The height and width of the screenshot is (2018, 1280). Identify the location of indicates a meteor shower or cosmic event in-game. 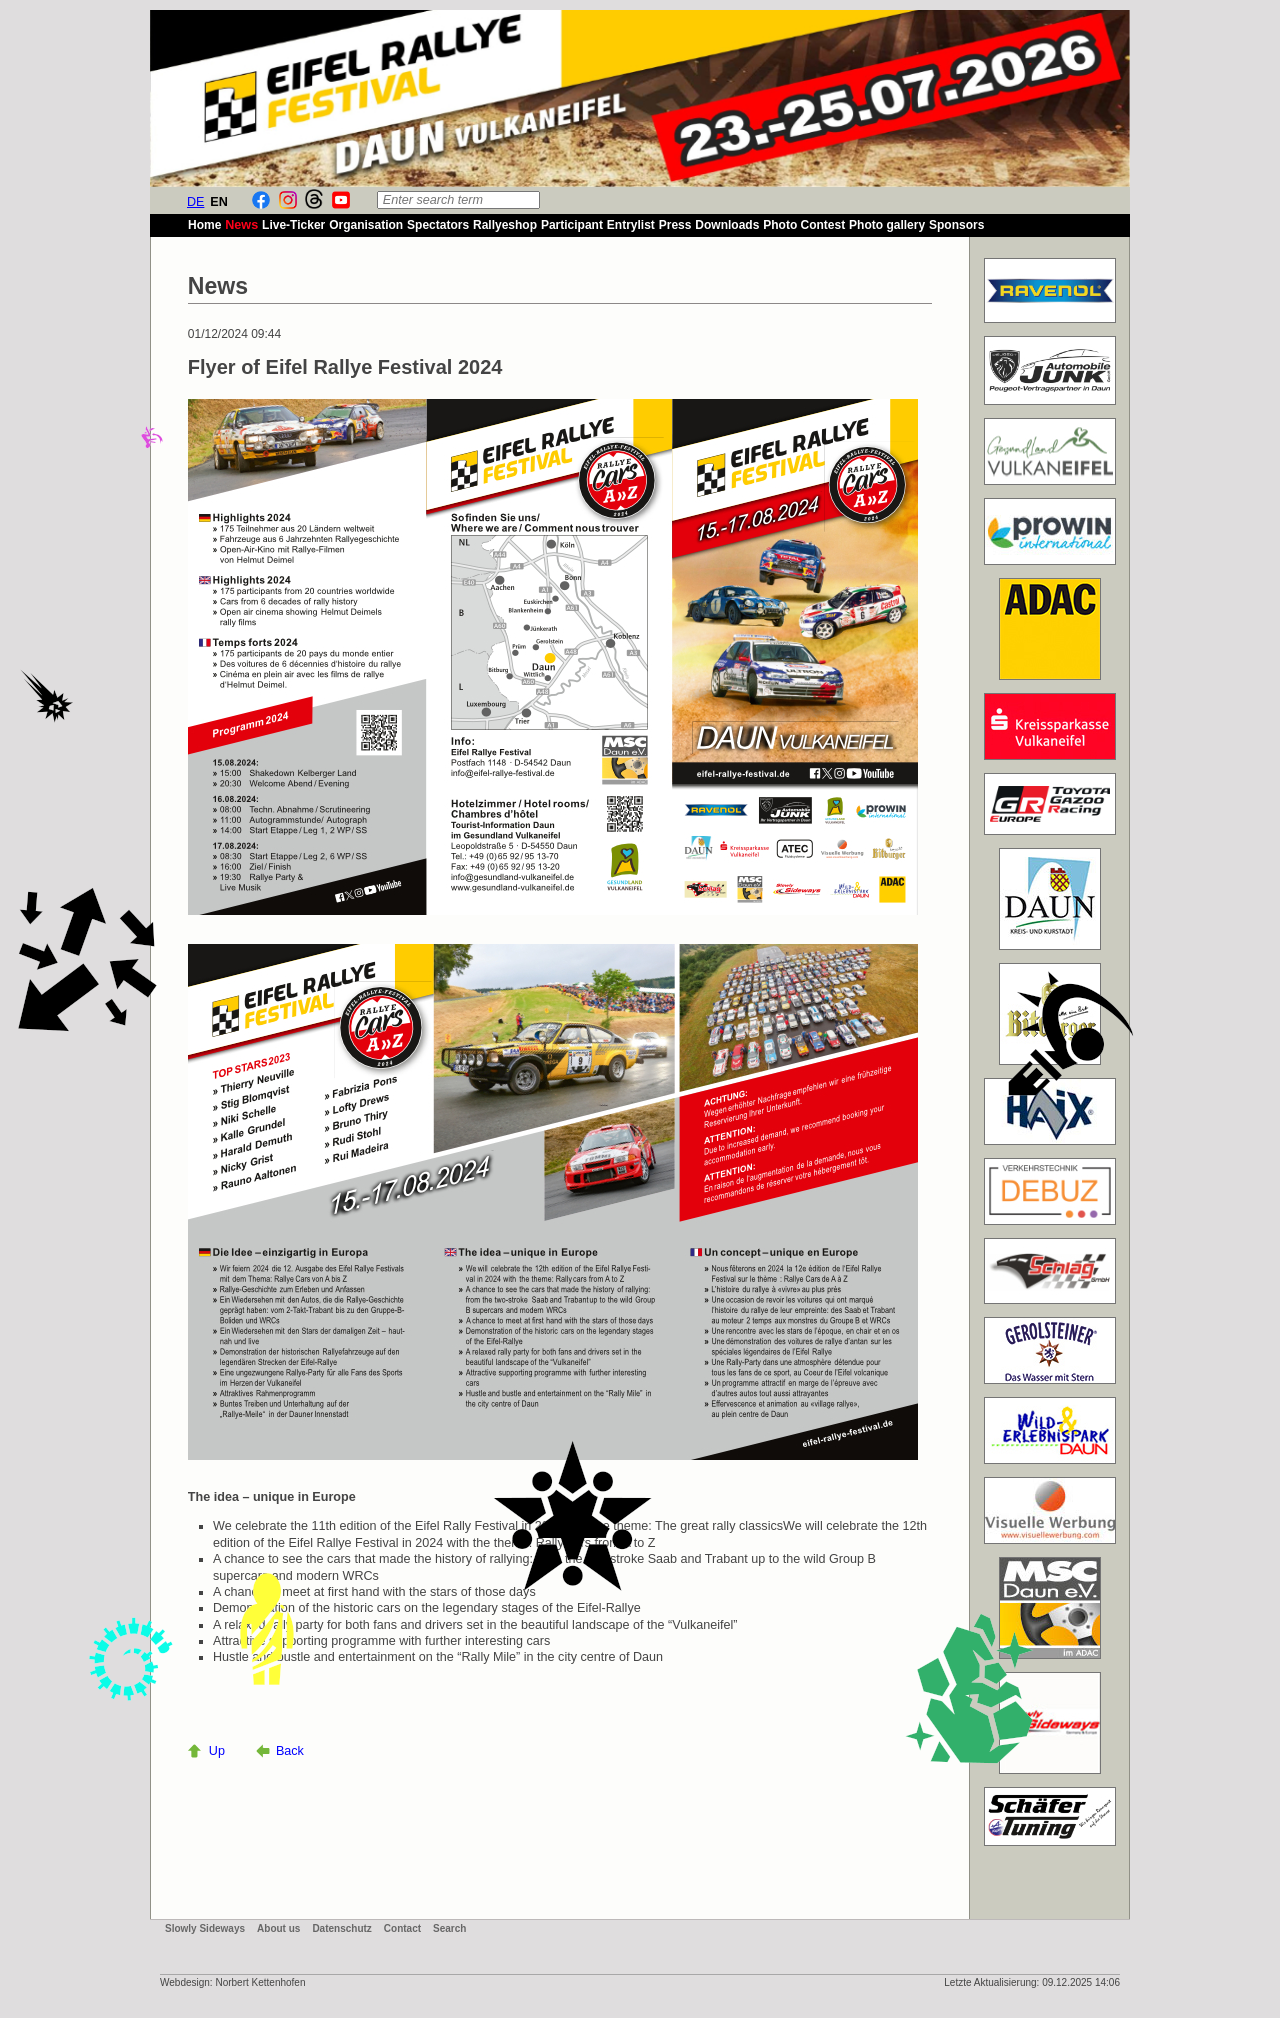
(46, 696).